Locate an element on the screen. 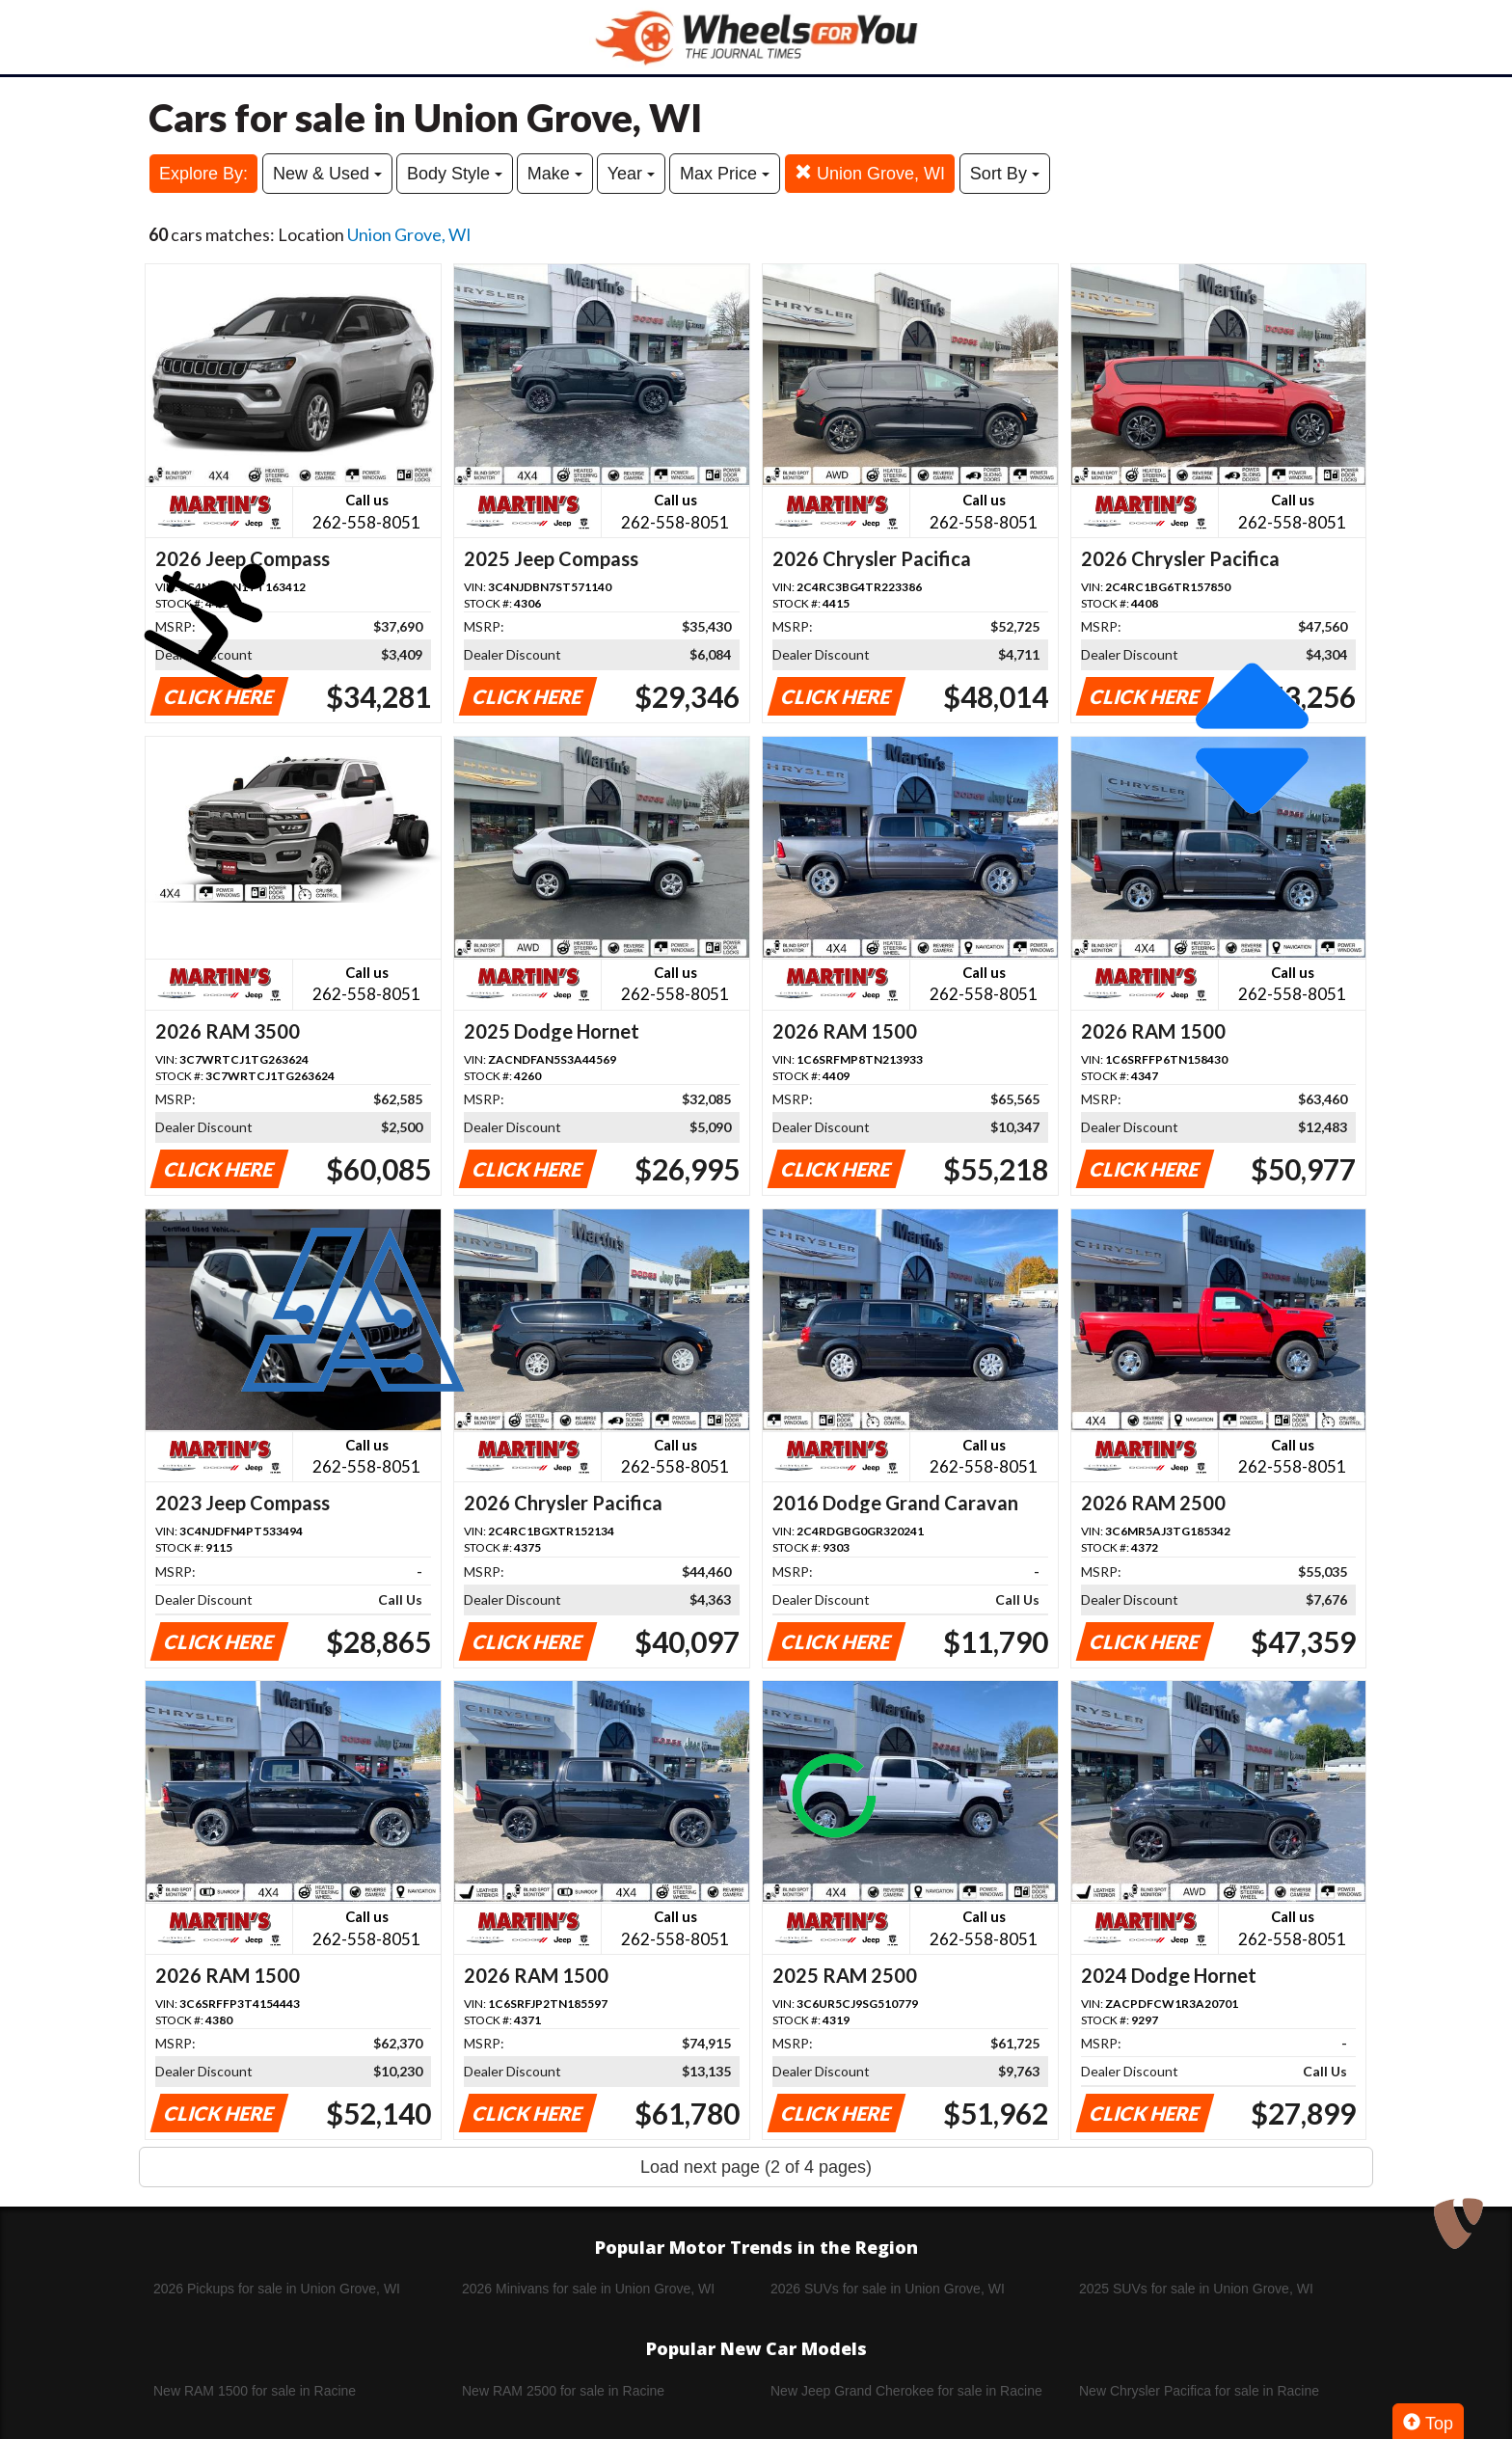 The image size is (1512, 2439). access skiing or winter sports information is located at coordinates (210, 622).